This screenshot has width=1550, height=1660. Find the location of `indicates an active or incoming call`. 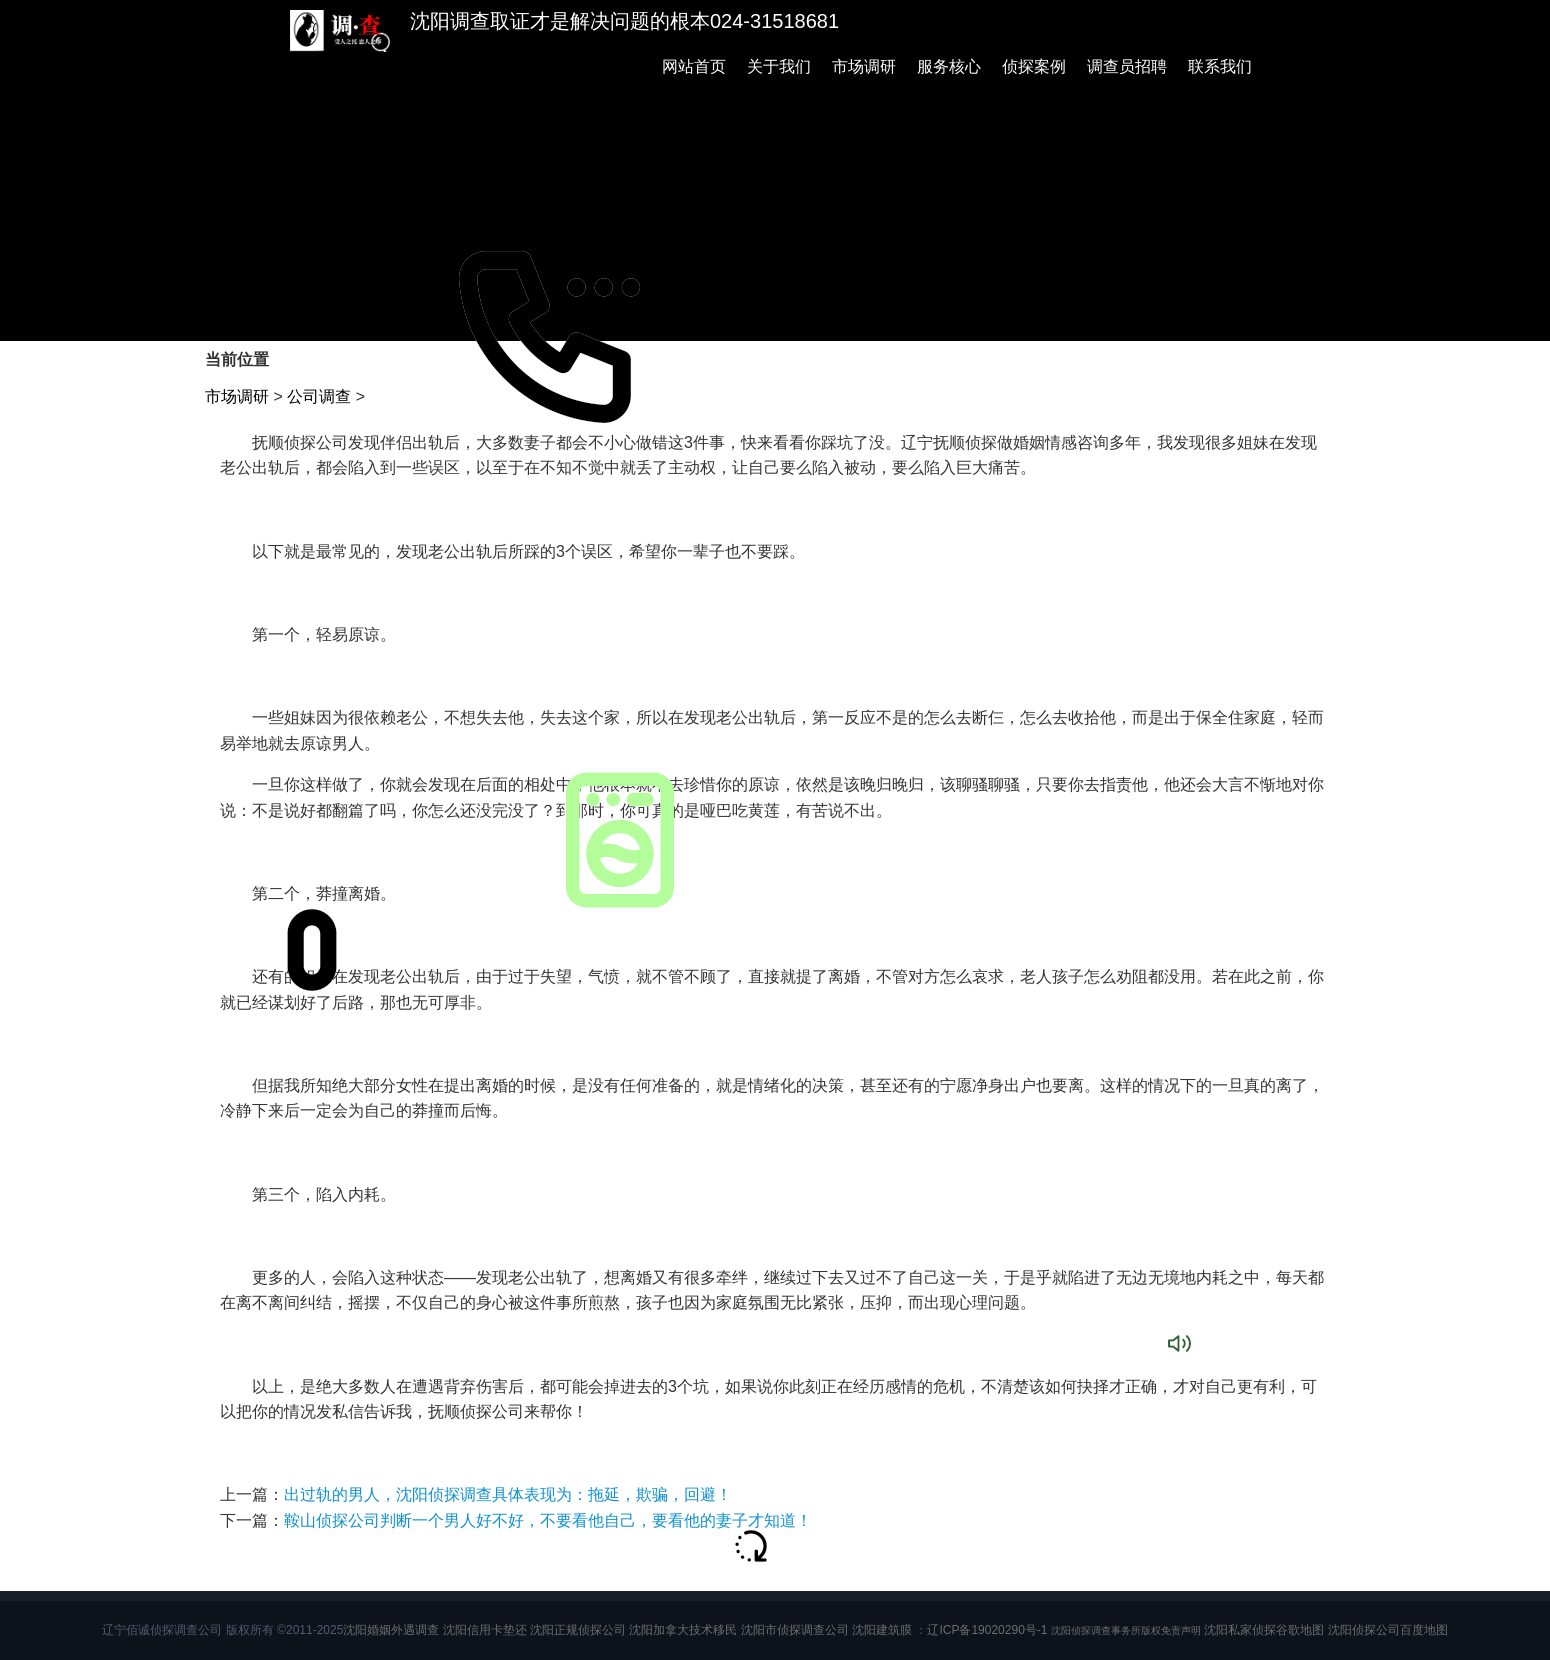

indicates an active or incoming call is located at coordinates (549, 332).